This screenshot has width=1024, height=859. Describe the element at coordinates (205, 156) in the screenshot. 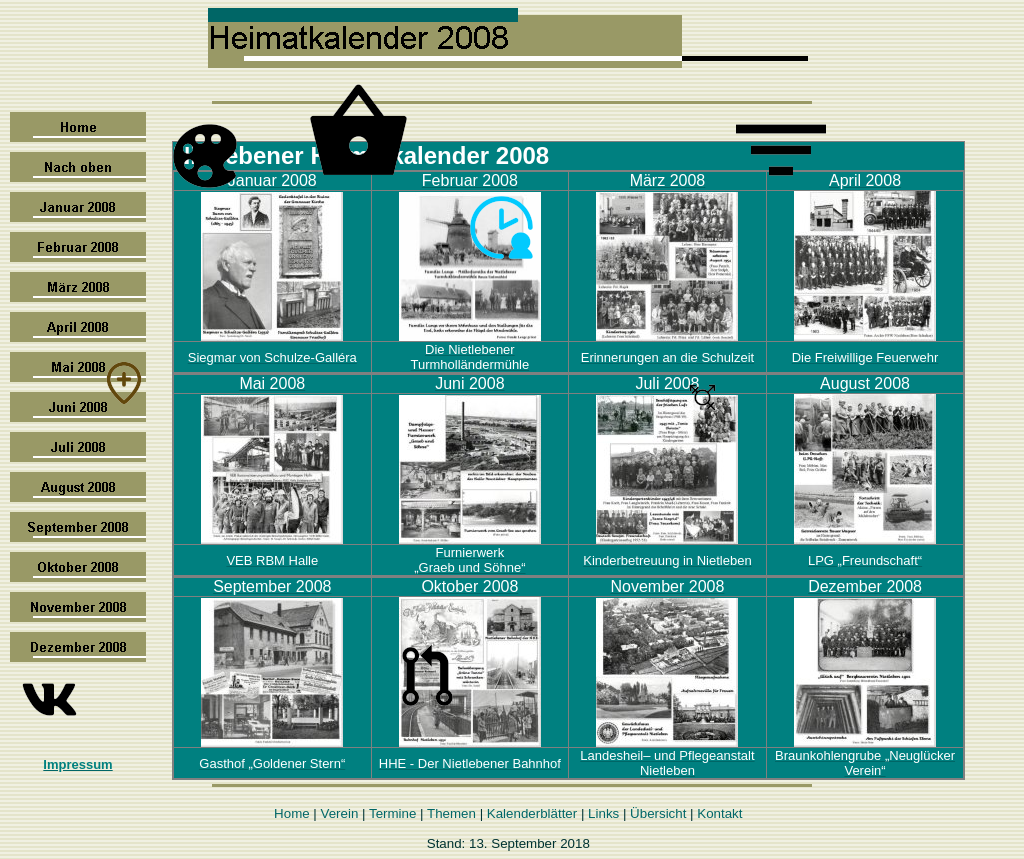

I see `open color picker or theme settings` at that location.